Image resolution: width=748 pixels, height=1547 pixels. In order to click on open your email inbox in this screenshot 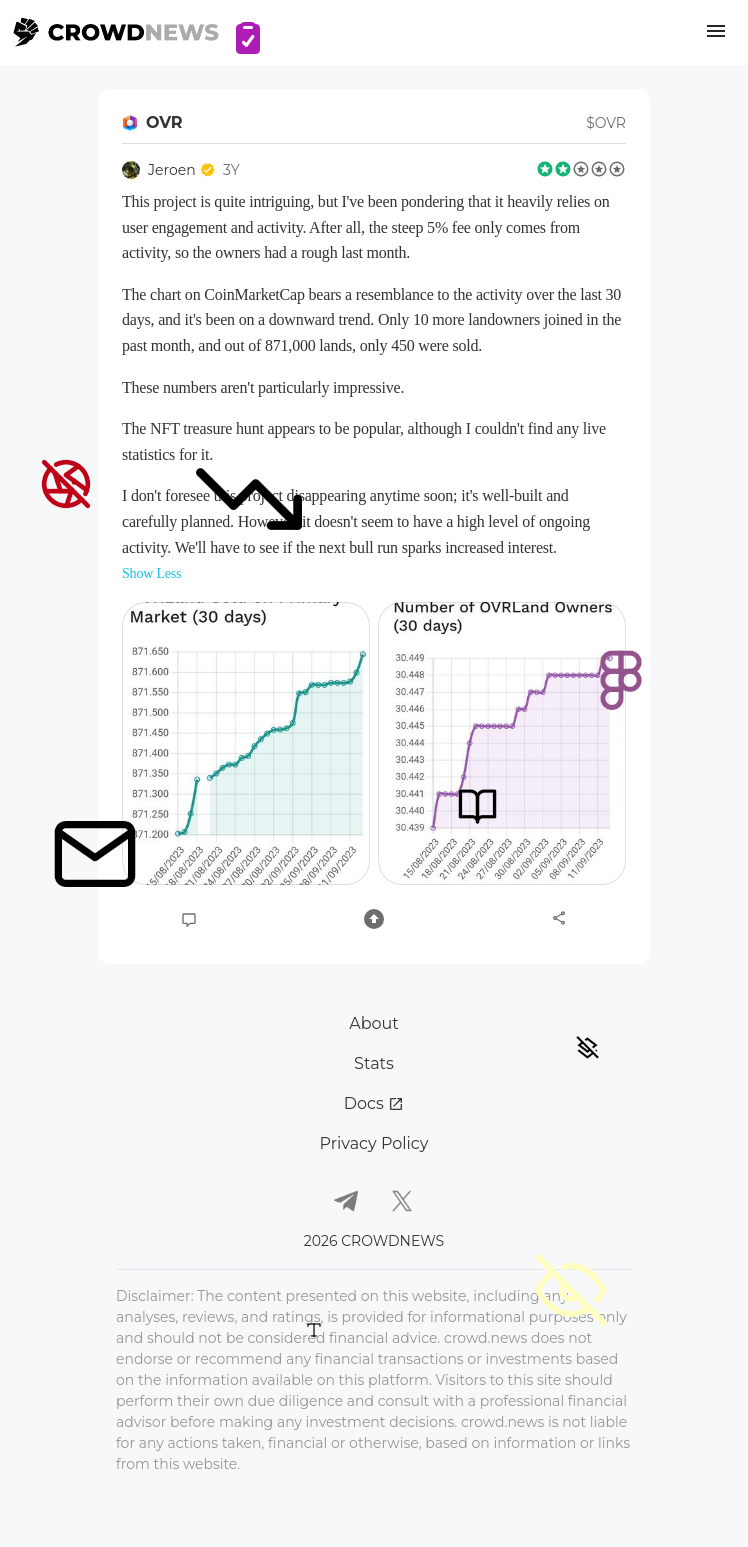, I will do `click(95, 854)`.